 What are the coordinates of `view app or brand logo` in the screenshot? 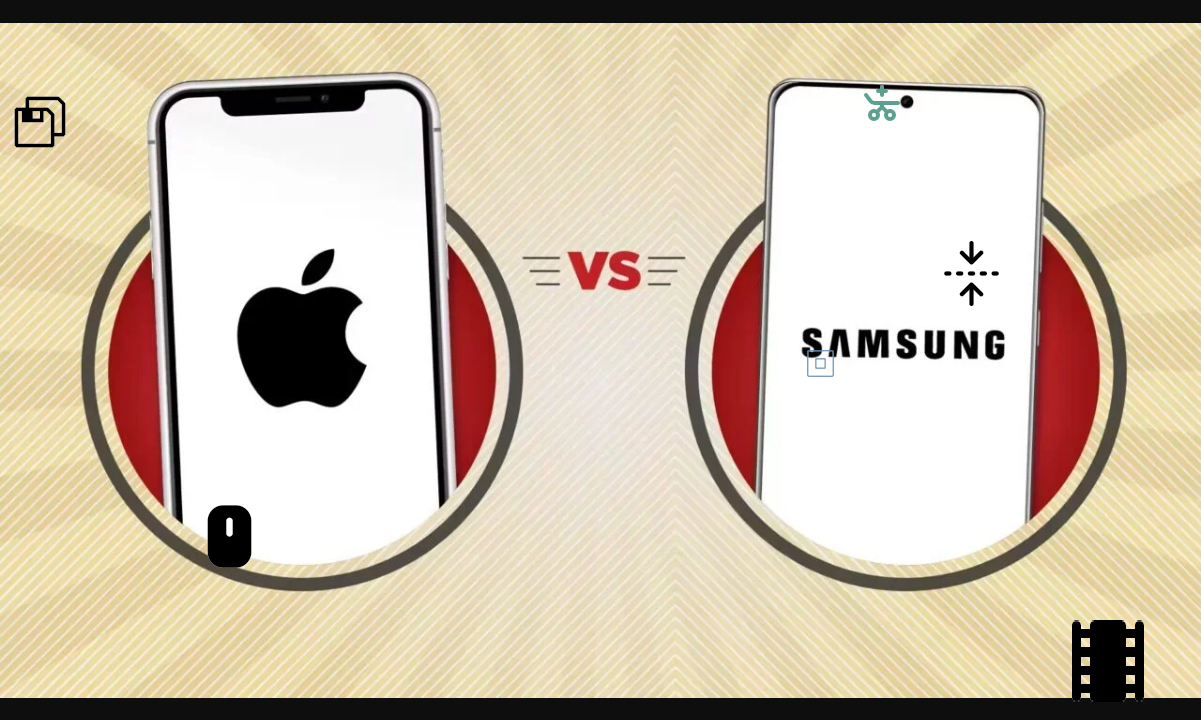 It's located at (820, 363).